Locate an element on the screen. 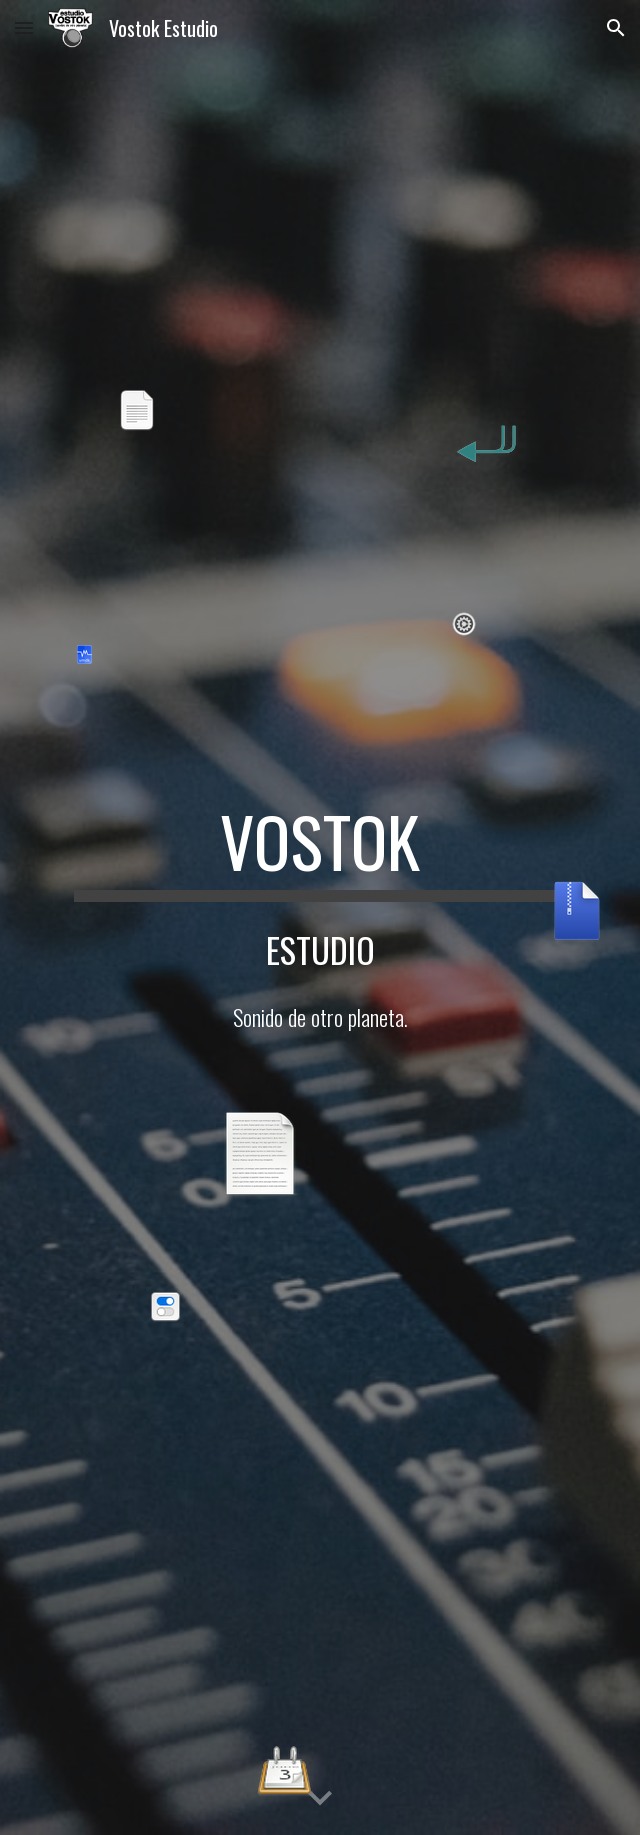 The width and height of the screenshot is (640, 1835). open system settings is located at coordinates (464, 624).